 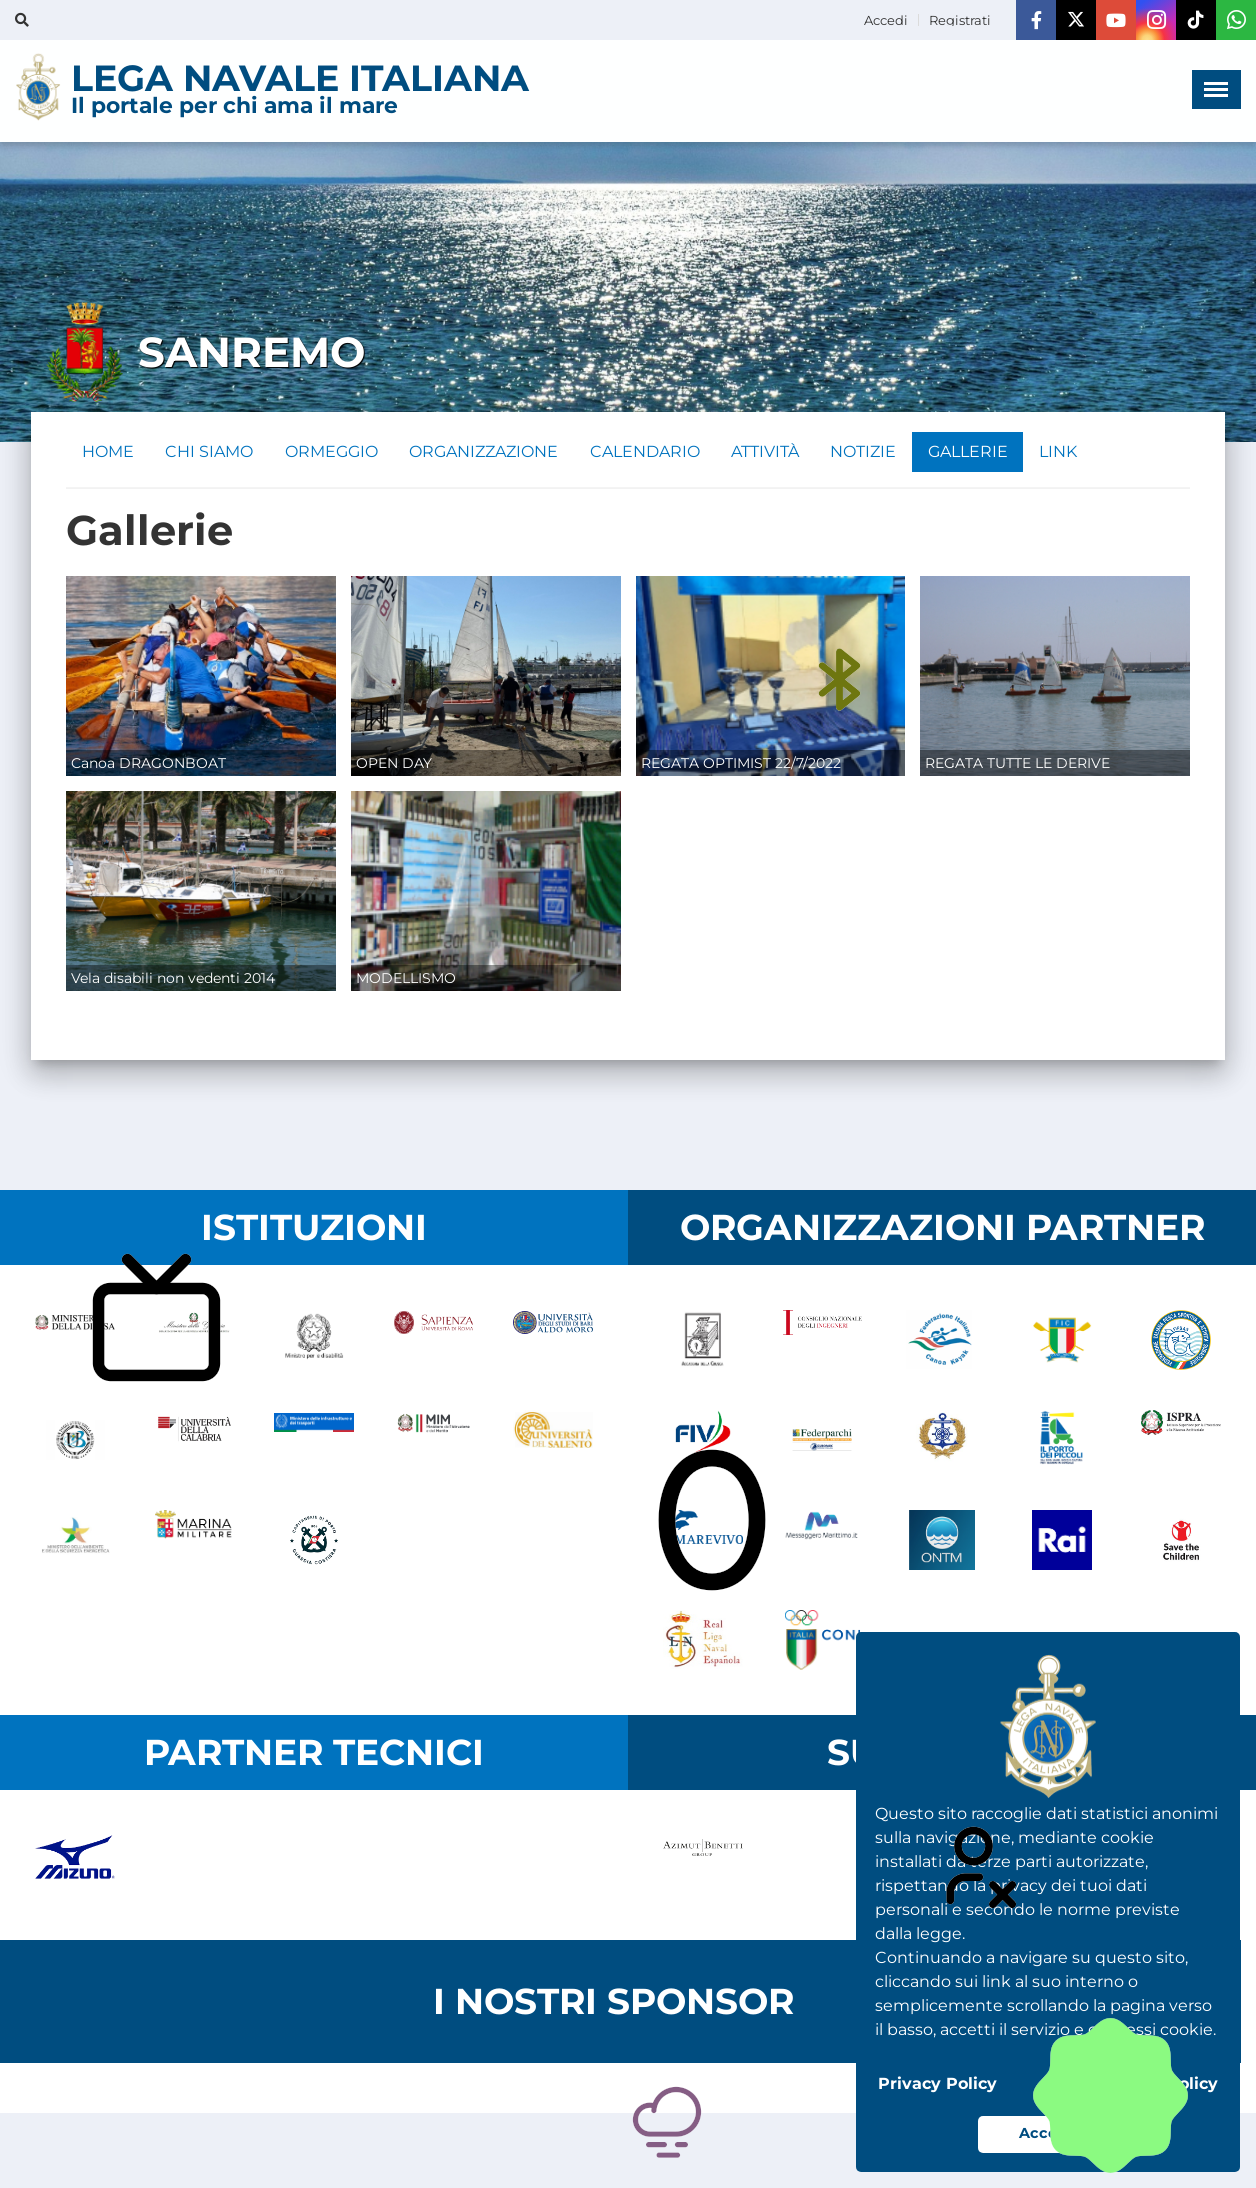 I want to click on indicates zero items or empty count, so click(x=712, y=1520).